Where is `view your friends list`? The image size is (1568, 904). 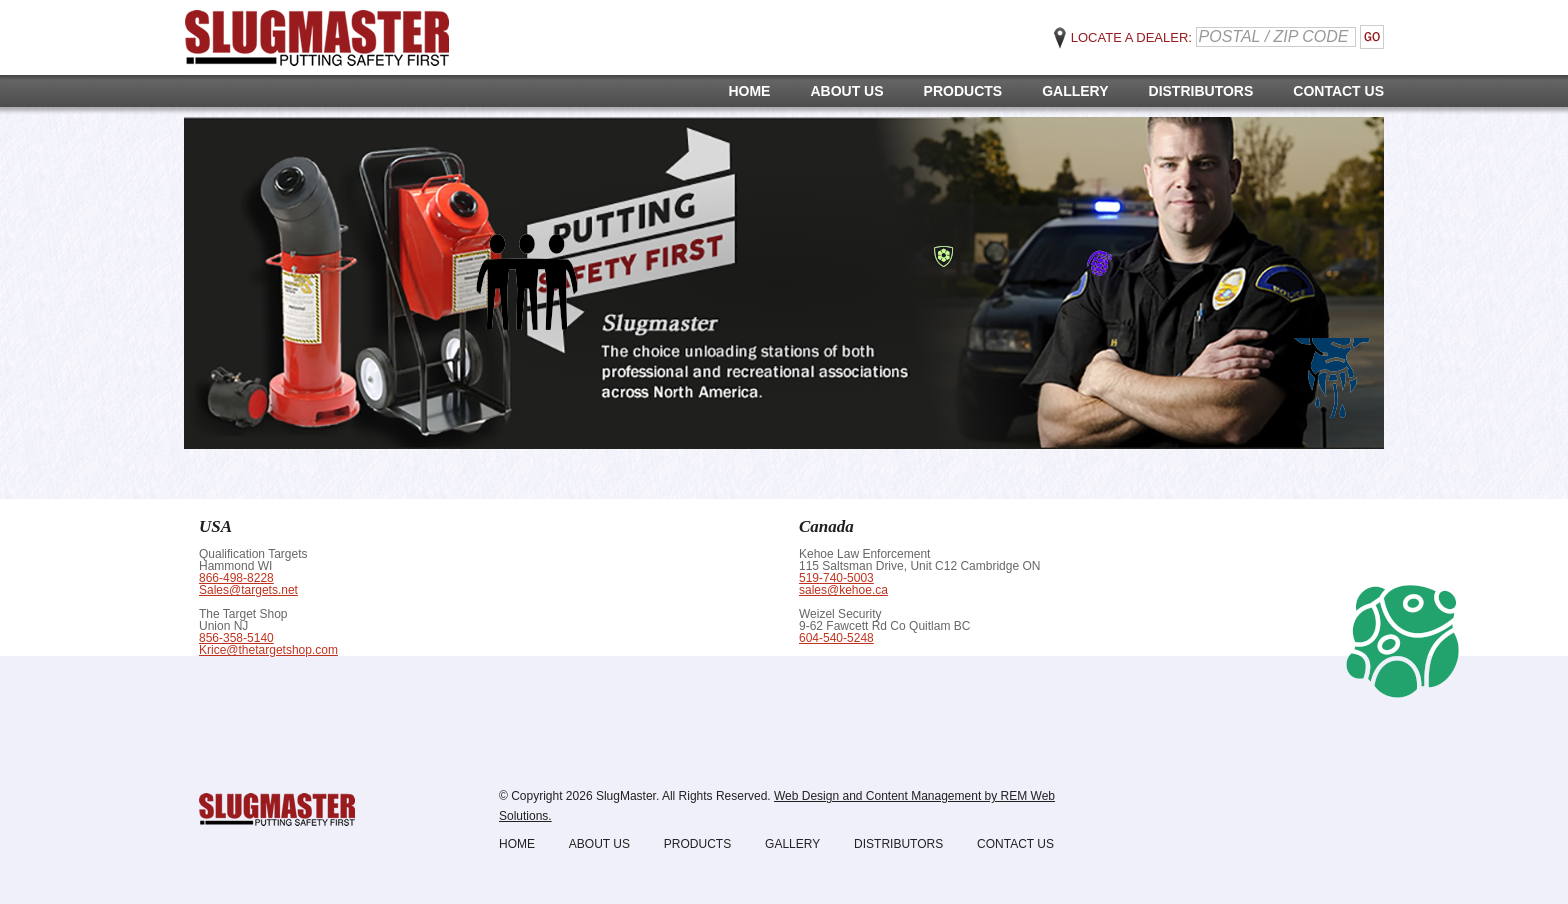
view your friends list is located at coordinates (527, 282).